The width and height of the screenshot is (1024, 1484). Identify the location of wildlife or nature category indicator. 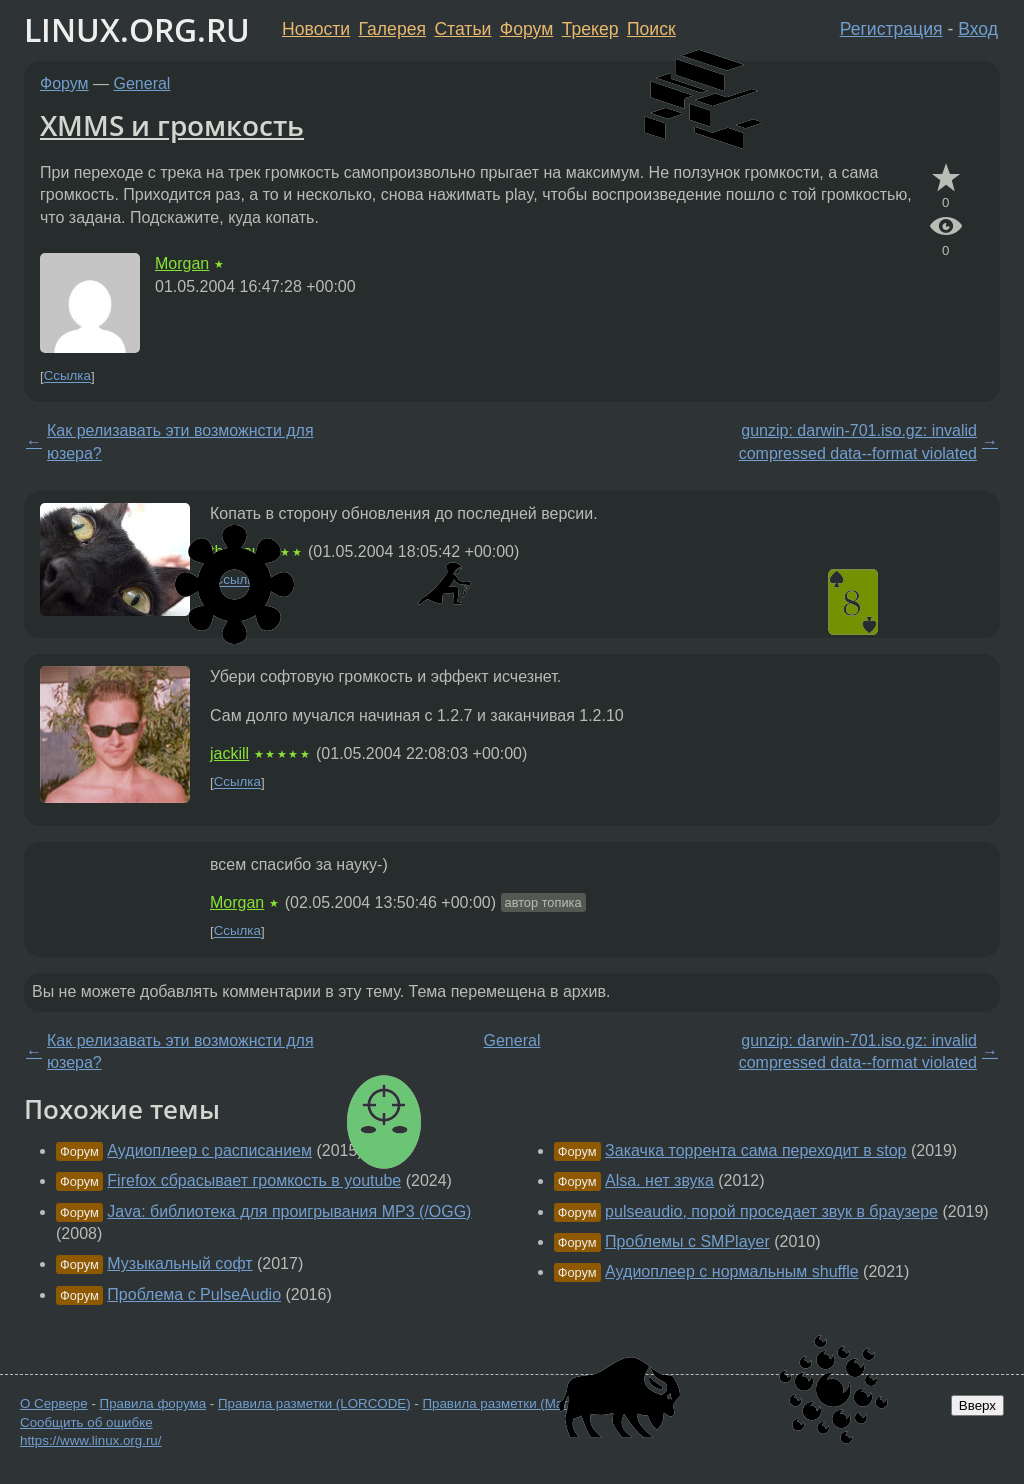
(619, 1397).